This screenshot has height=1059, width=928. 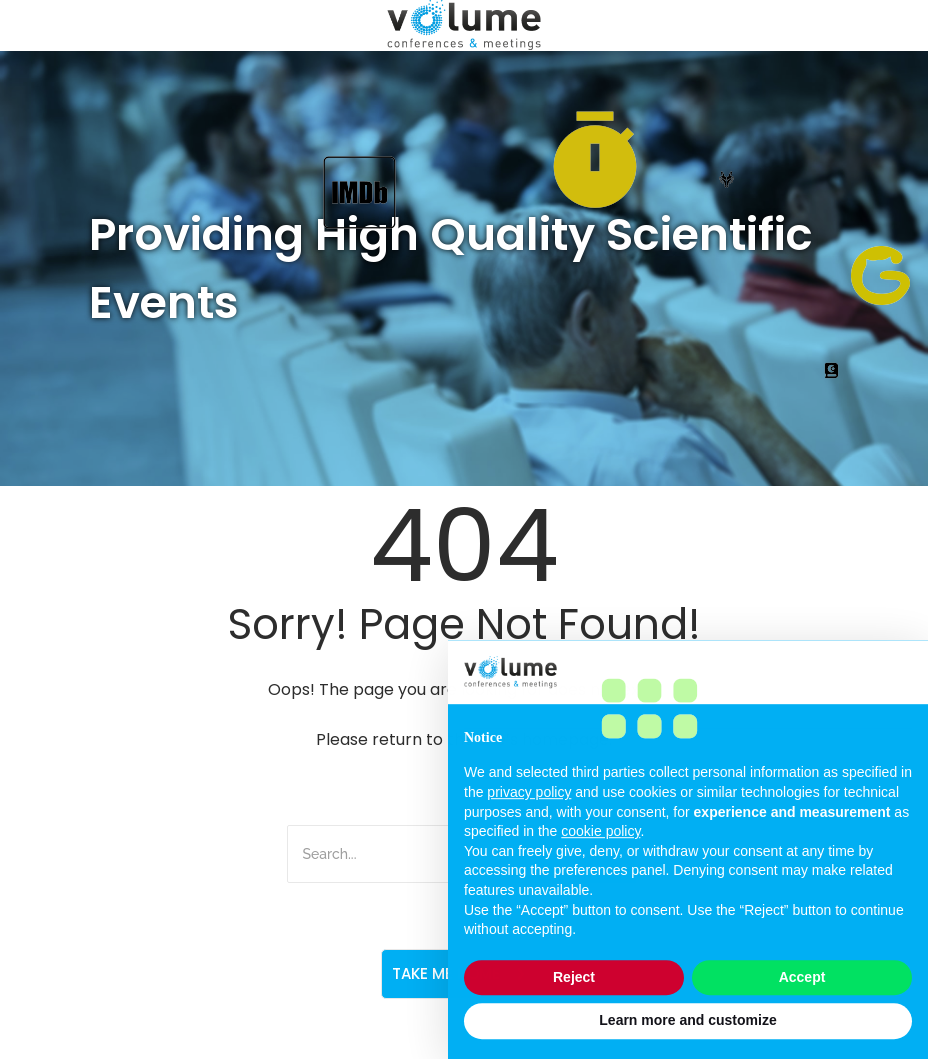 What do you see at coordinates (359, 192) in the screenshot?
I see `open the IMDb app or website` at bounding box center [359, 192].